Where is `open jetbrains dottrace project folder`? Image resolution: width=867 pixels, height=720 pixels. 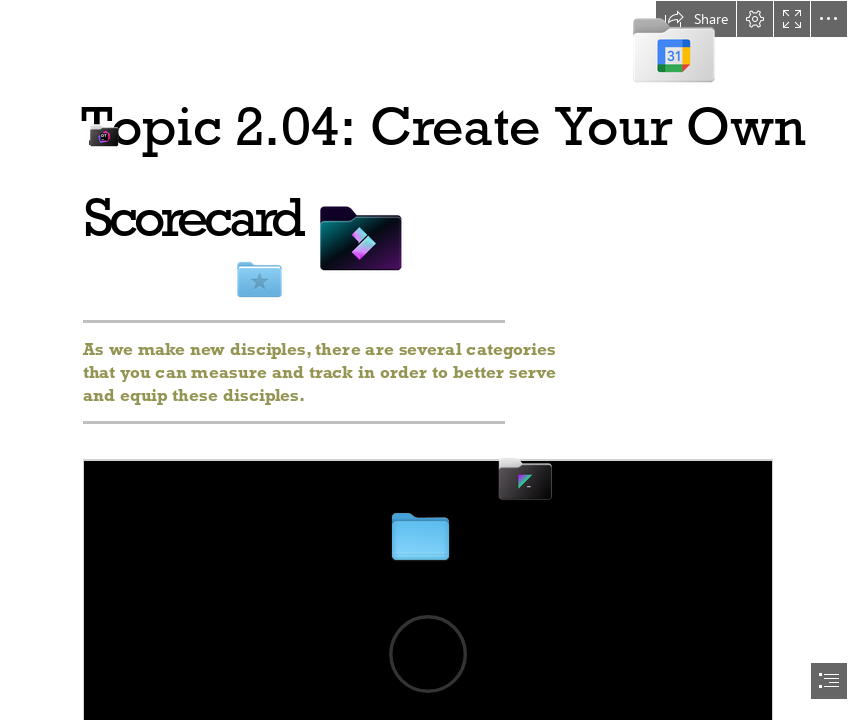 open jetbrains dottrace project folder is located at coordinates (104, 136).